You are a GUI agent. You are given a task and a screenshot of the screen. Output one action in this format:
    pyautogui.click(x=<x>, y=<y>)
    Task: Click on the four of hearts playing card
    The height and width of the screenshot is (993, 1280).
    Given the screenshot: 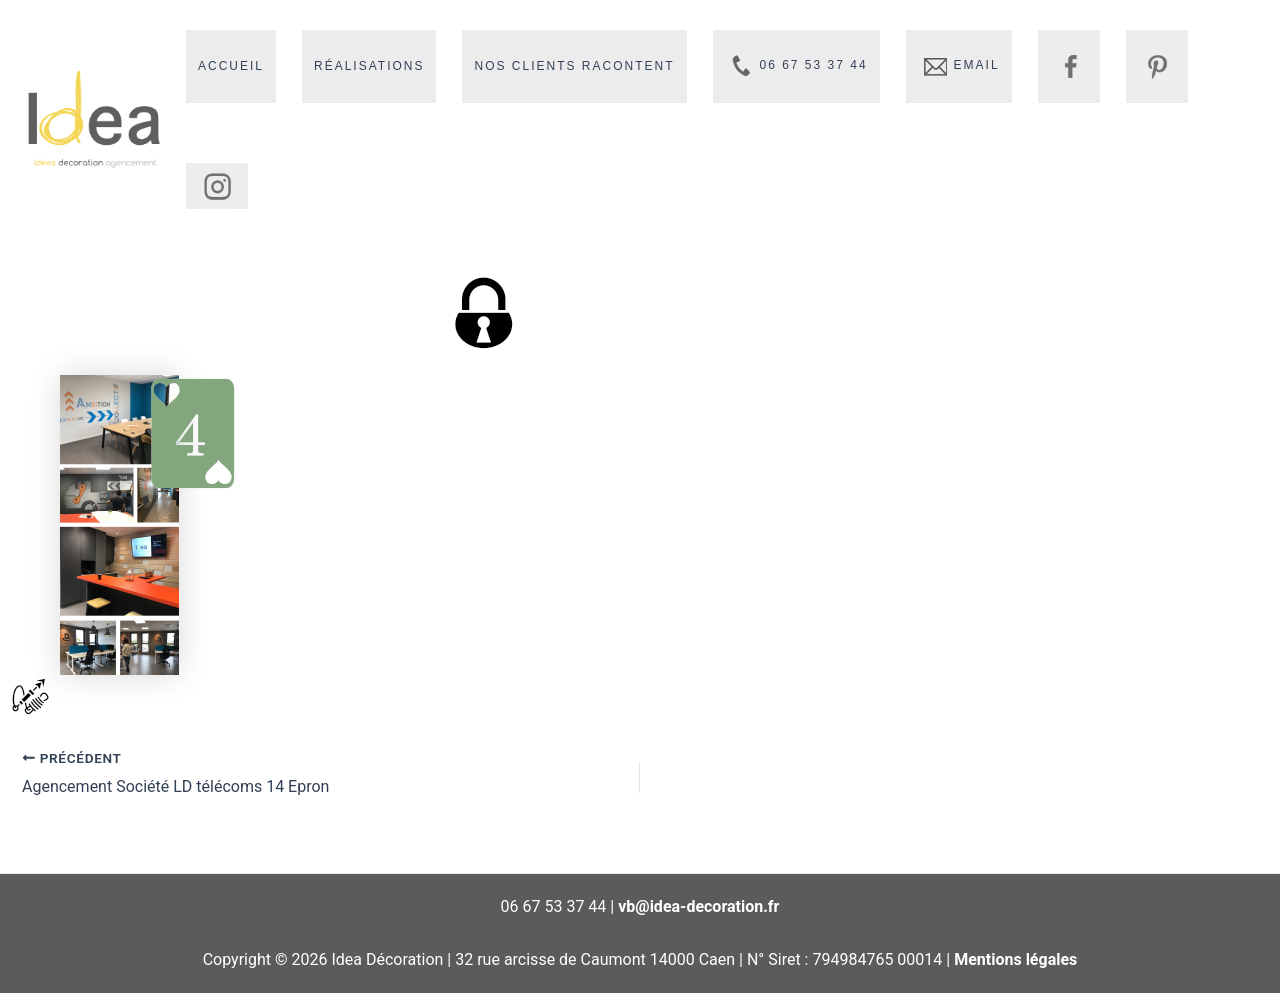 What is the action you would take?
    pyautogui.click(x=192, y=433)
    